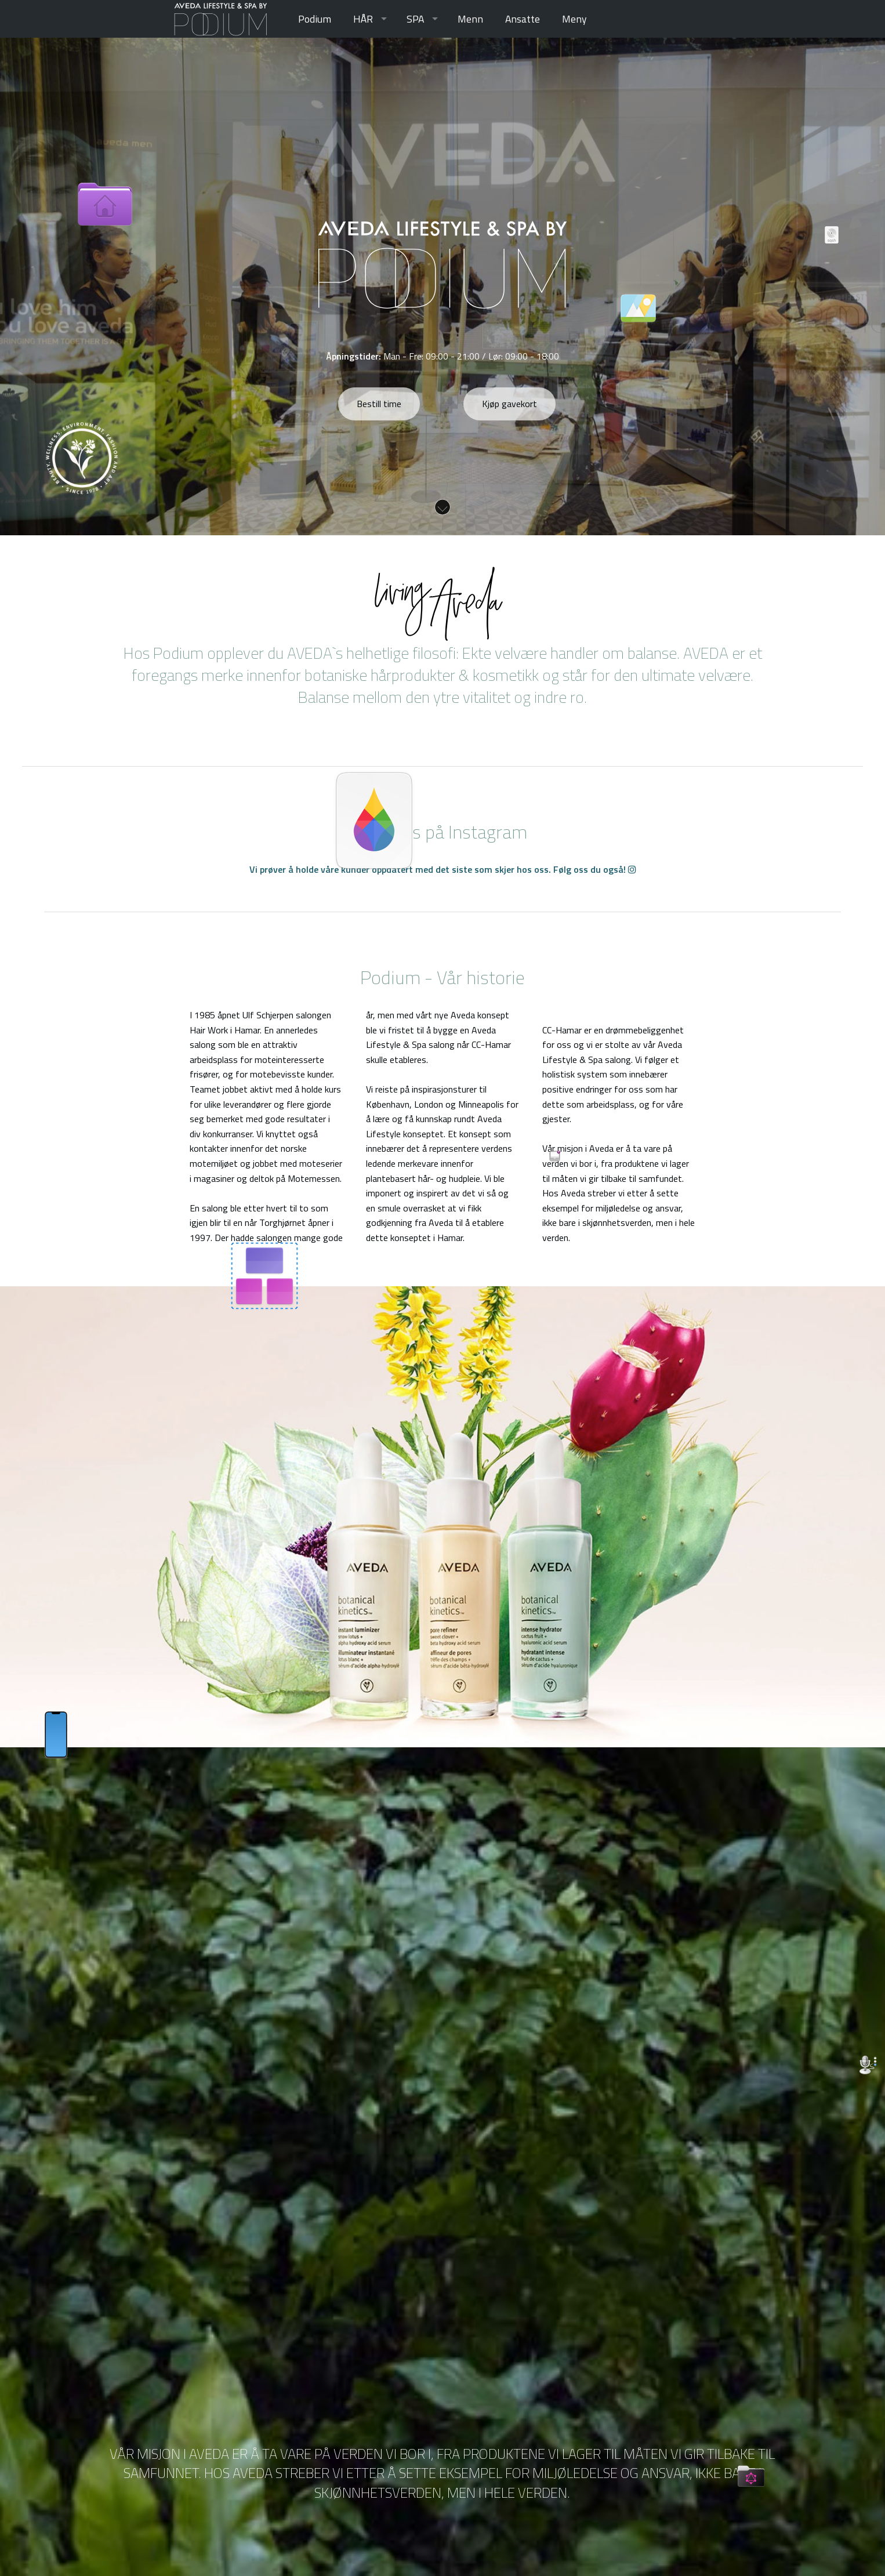 This screenshot has height=2576, width=885. What do you see at coordinates (264, 1276) in the screenshot?
I see `select all items in the current view` at bounding box center [264, 1276].